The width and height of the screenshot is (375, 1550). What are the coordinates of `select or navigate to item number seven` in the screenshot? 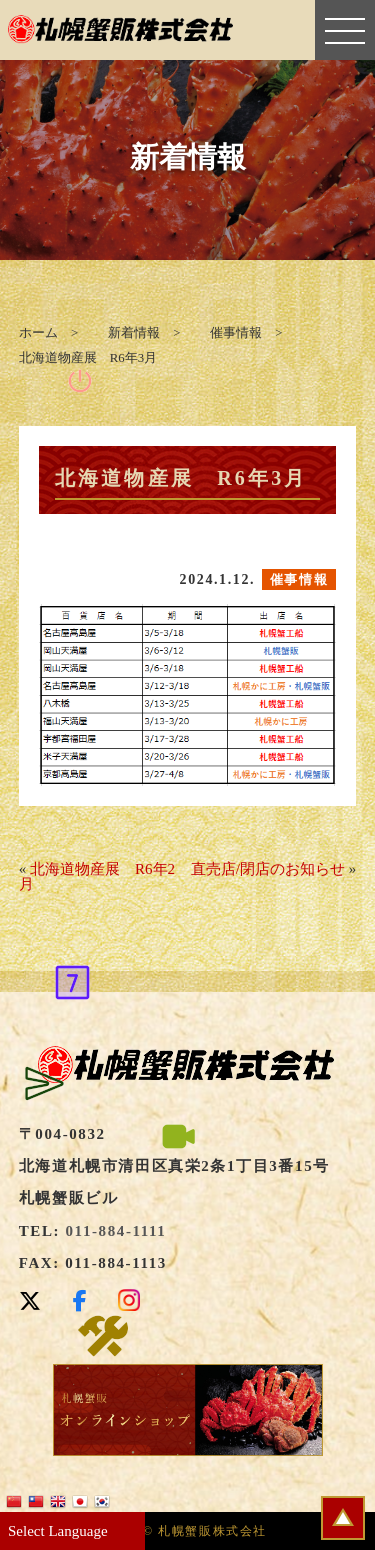 It's located at (72, 982).